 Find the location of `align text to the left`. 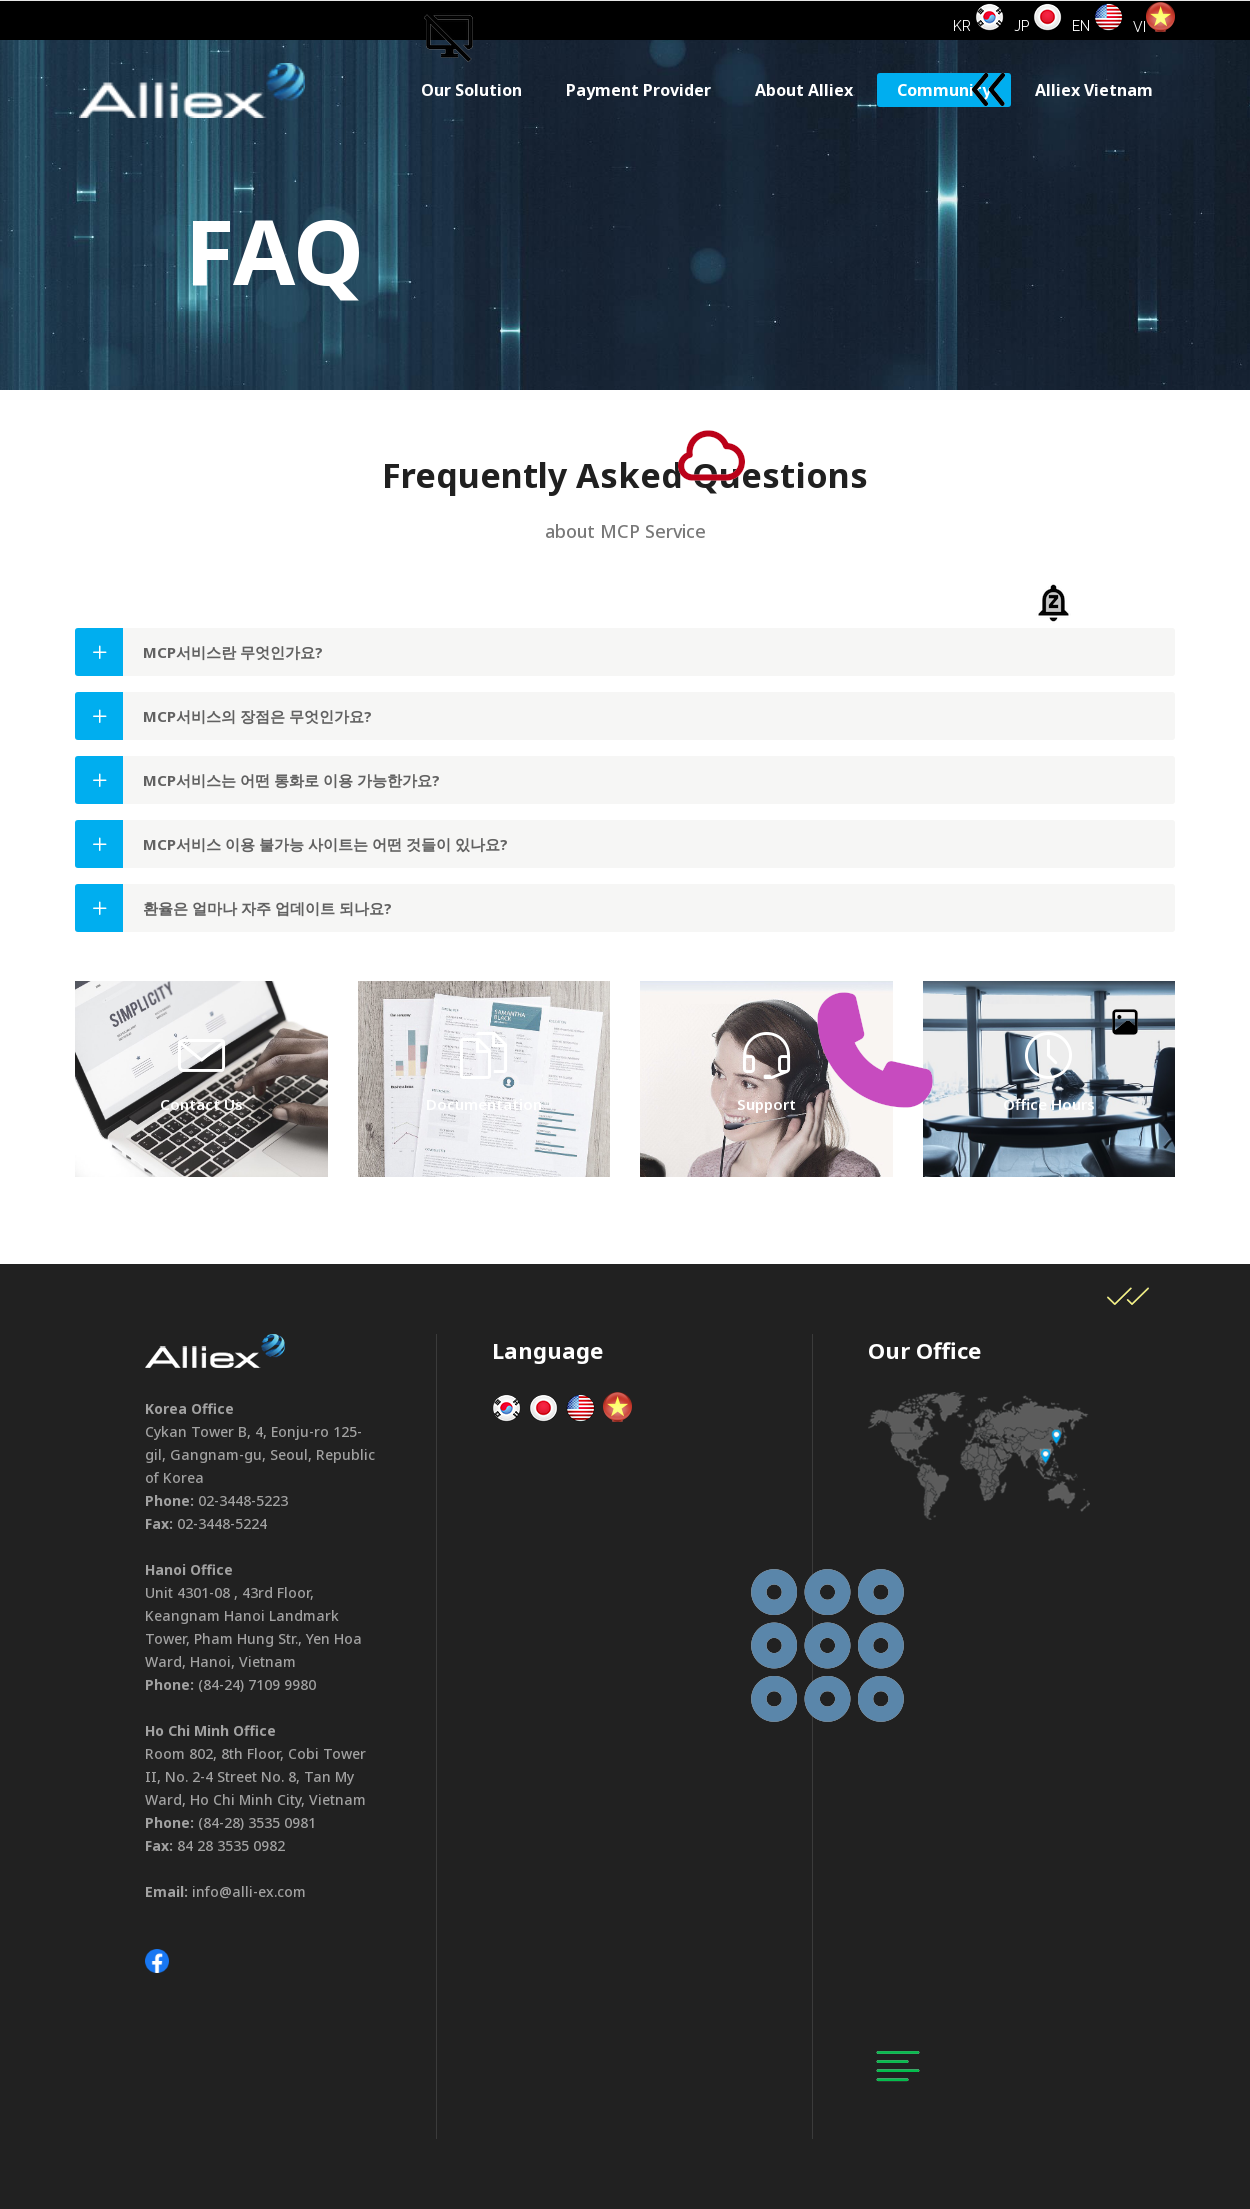

align text to the left is located at coordinates (898, 2067).